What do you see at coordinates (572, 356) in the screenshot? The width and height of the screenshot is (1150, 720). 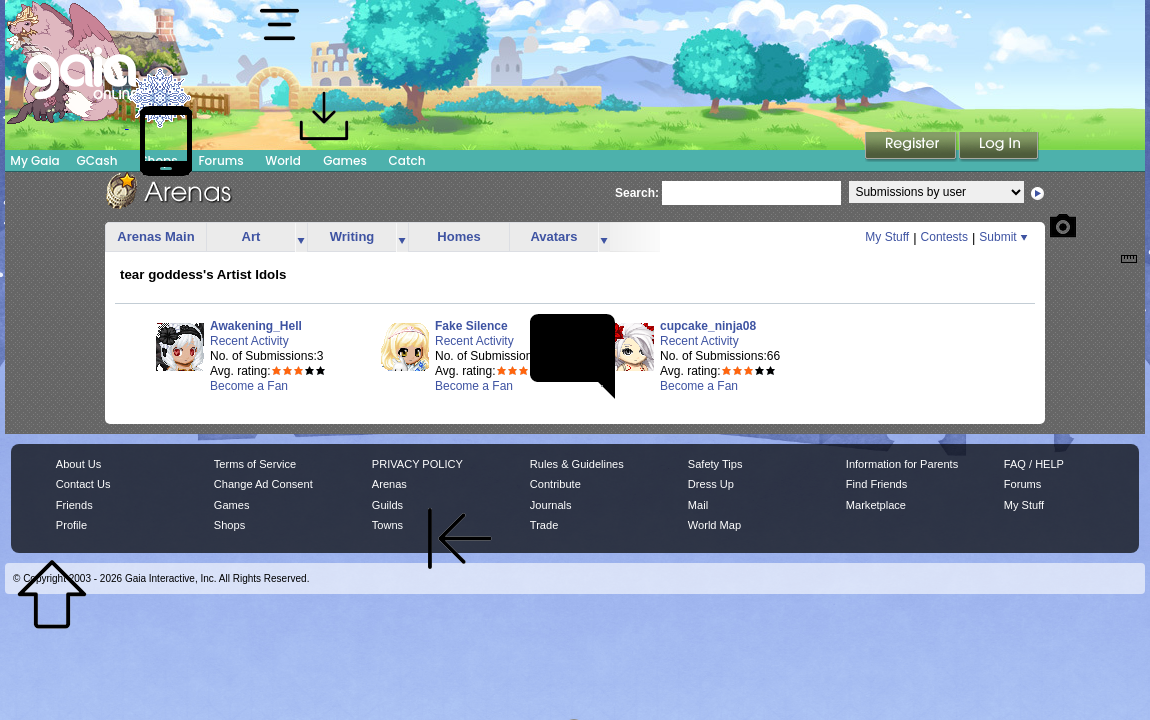 I see `open comments section` at bounding box center [572, 356].